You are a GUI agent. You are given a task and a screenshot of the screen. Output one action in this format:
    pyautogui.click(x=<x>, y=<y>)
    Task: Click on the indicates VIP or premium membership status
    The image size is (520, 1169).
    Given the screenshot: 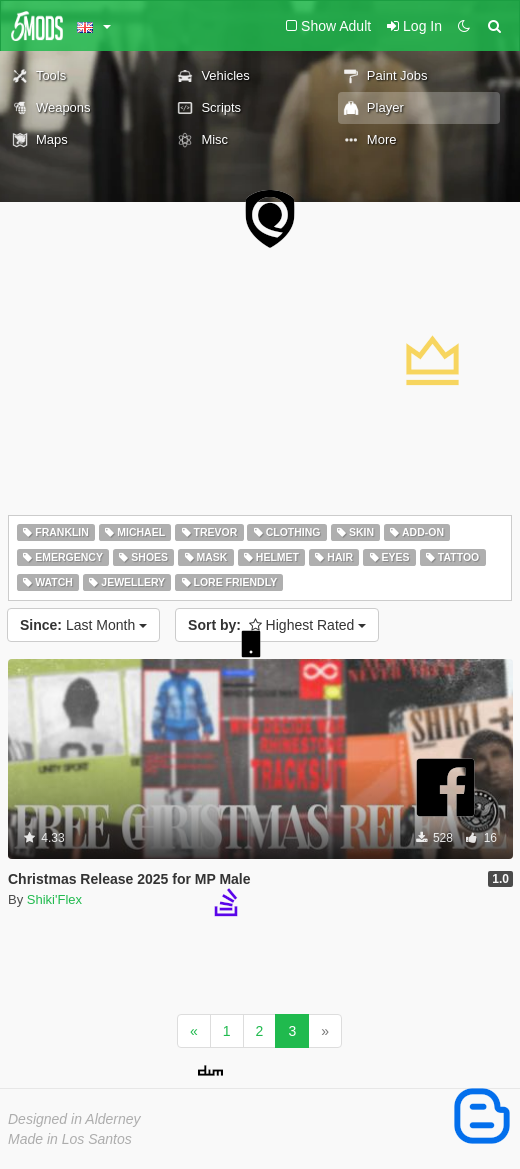 What is the action you would take?
    pyautogui.click(x=432, y=361)
    